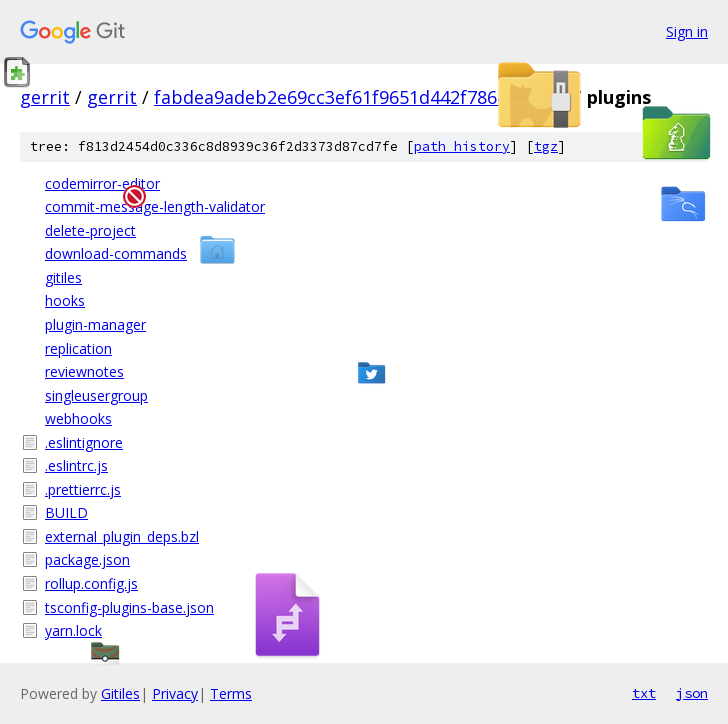 The image size is (728, 724). I want to click on an openoffice extension or add-on file, so click(17, 72).